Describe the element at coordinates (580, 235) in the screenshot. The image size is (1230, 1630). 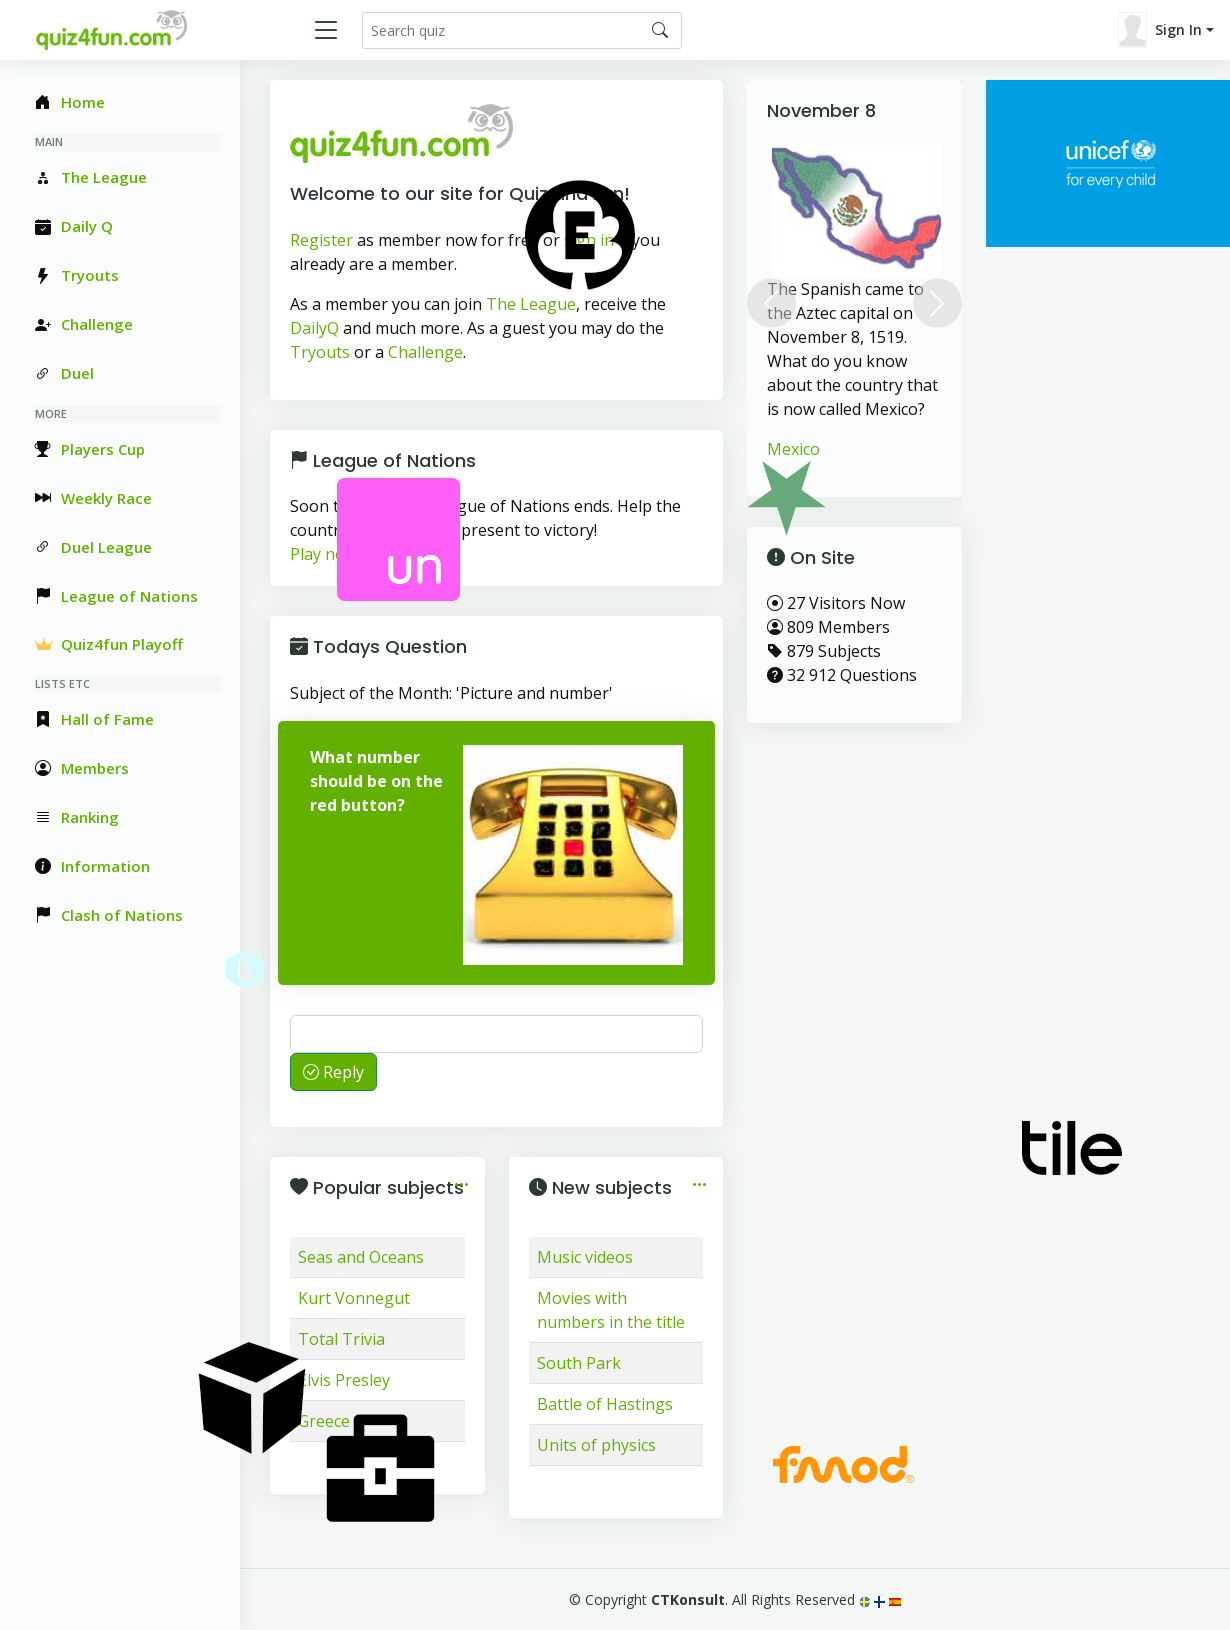
I see `open ecosia search engine` at that location.